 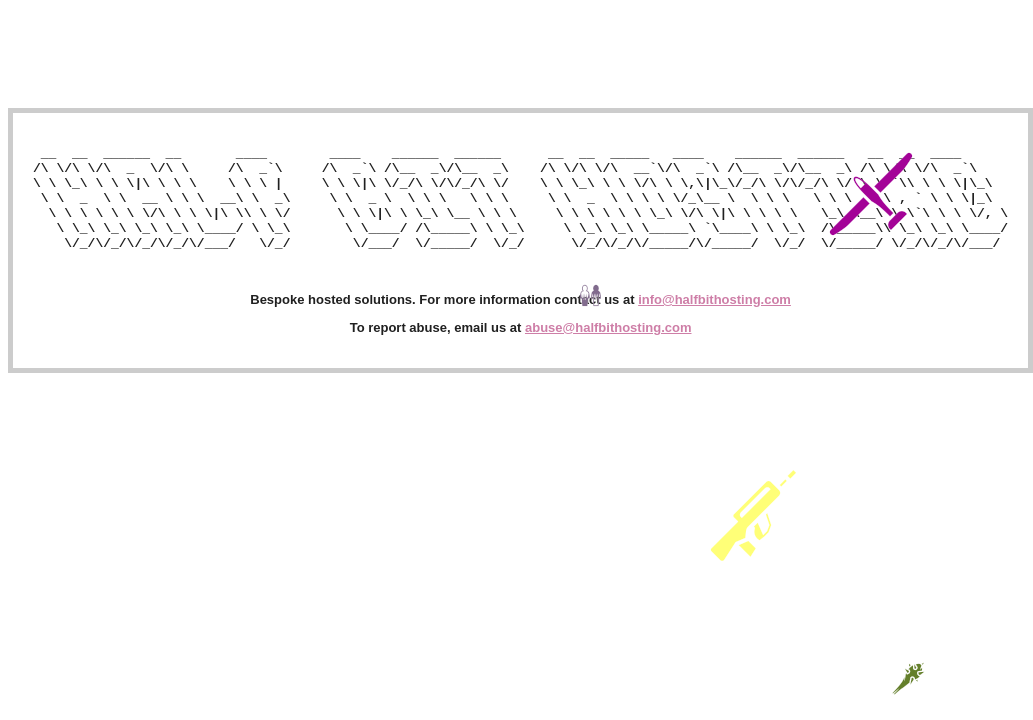 What do you see at coordinates (753, 515) in the screenshot?
I see `select the FAMAS assault rifle weapon` at bounding box center [753, 515].